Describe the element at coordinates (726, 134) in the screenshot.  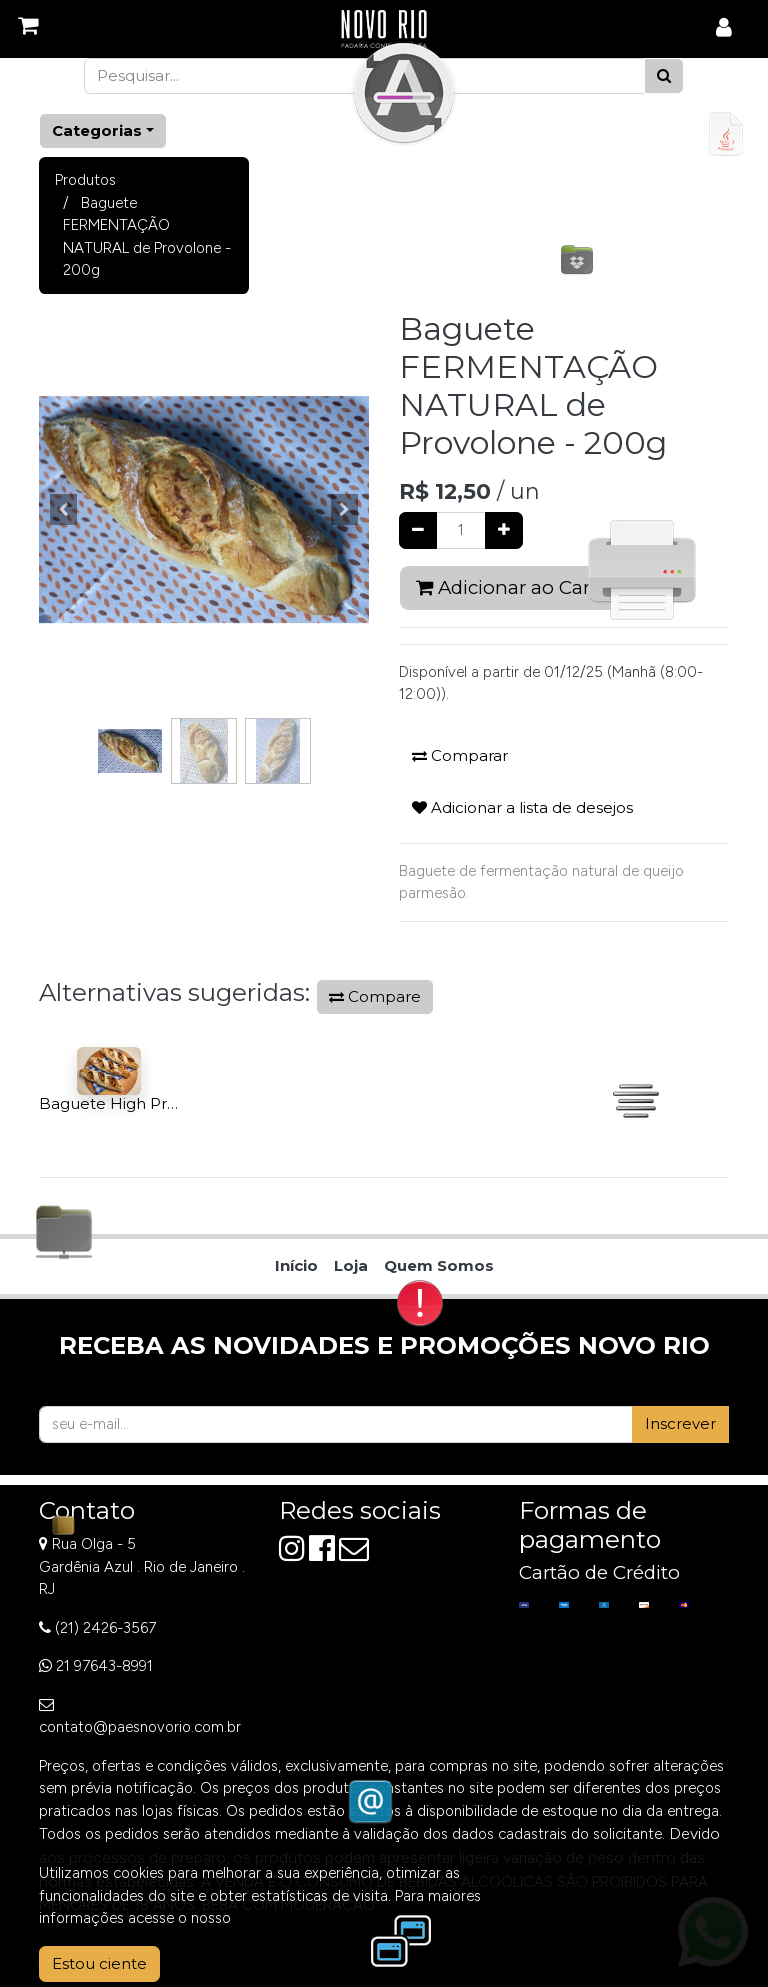
I see `java source code file` at that location.